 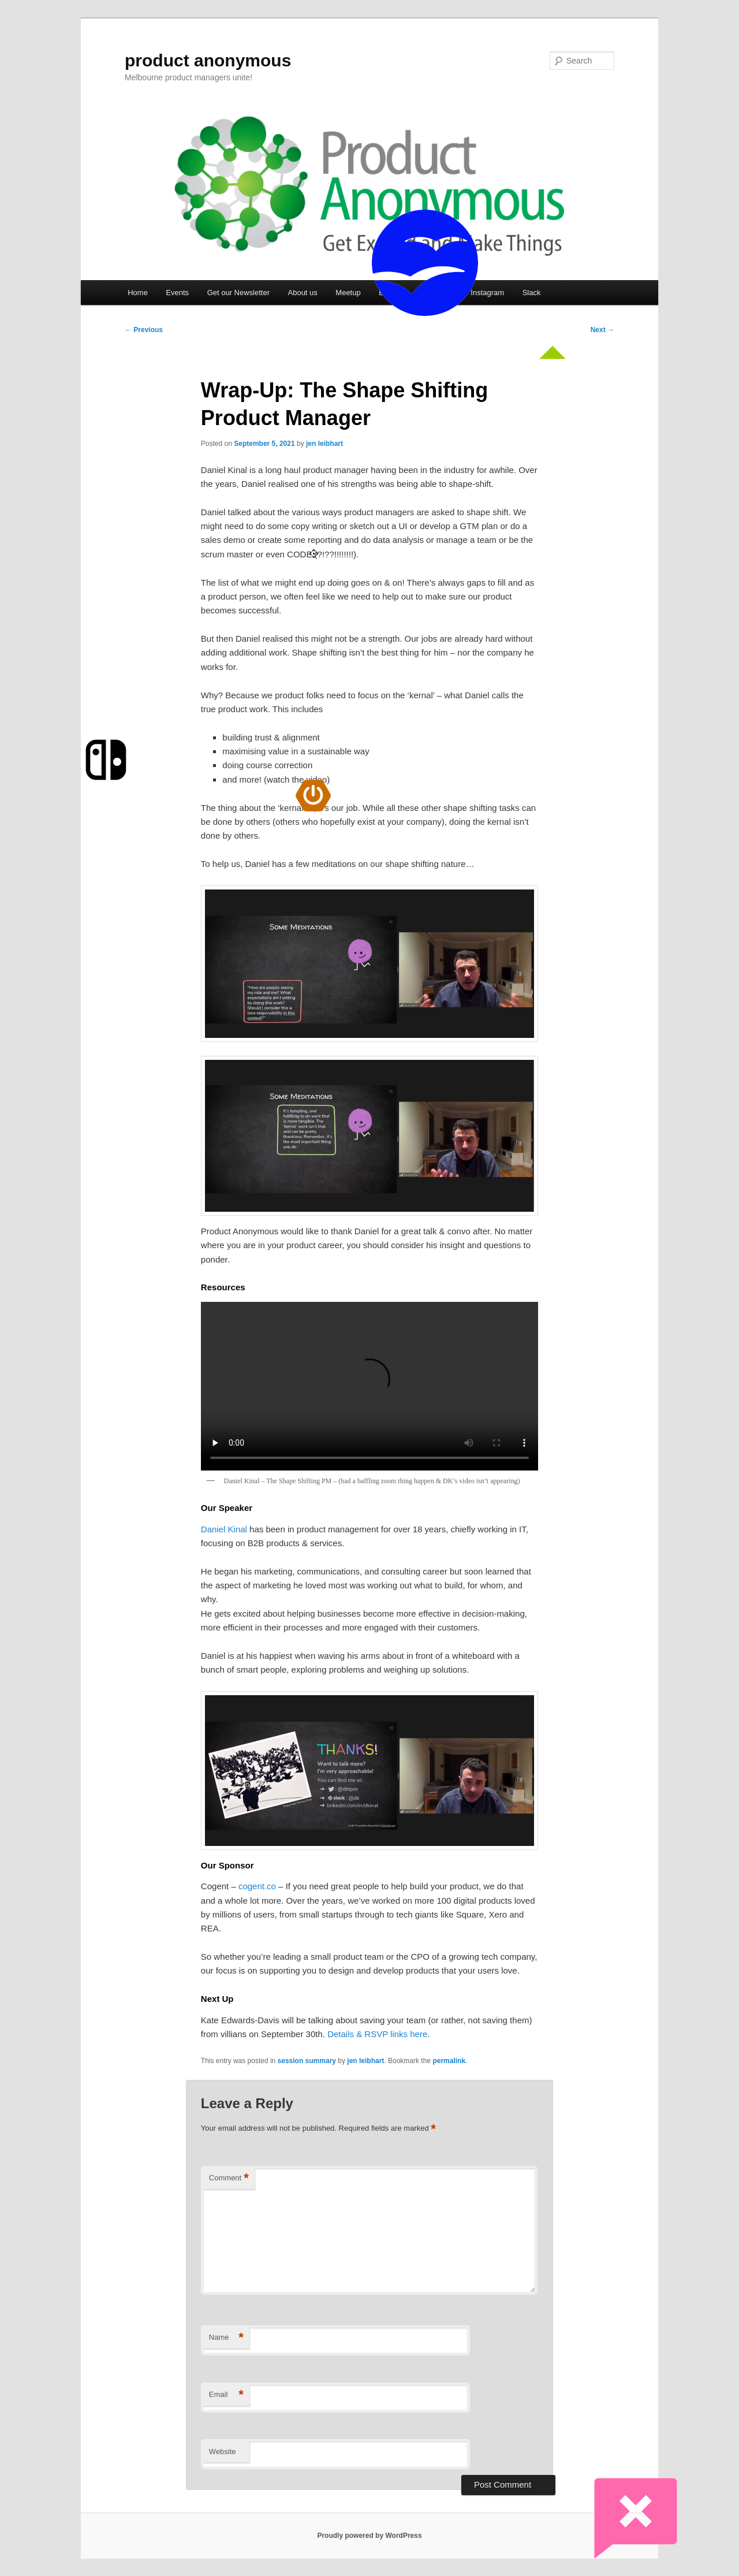 I want to click on spring boot framework logo, so click(x=313, y=795).